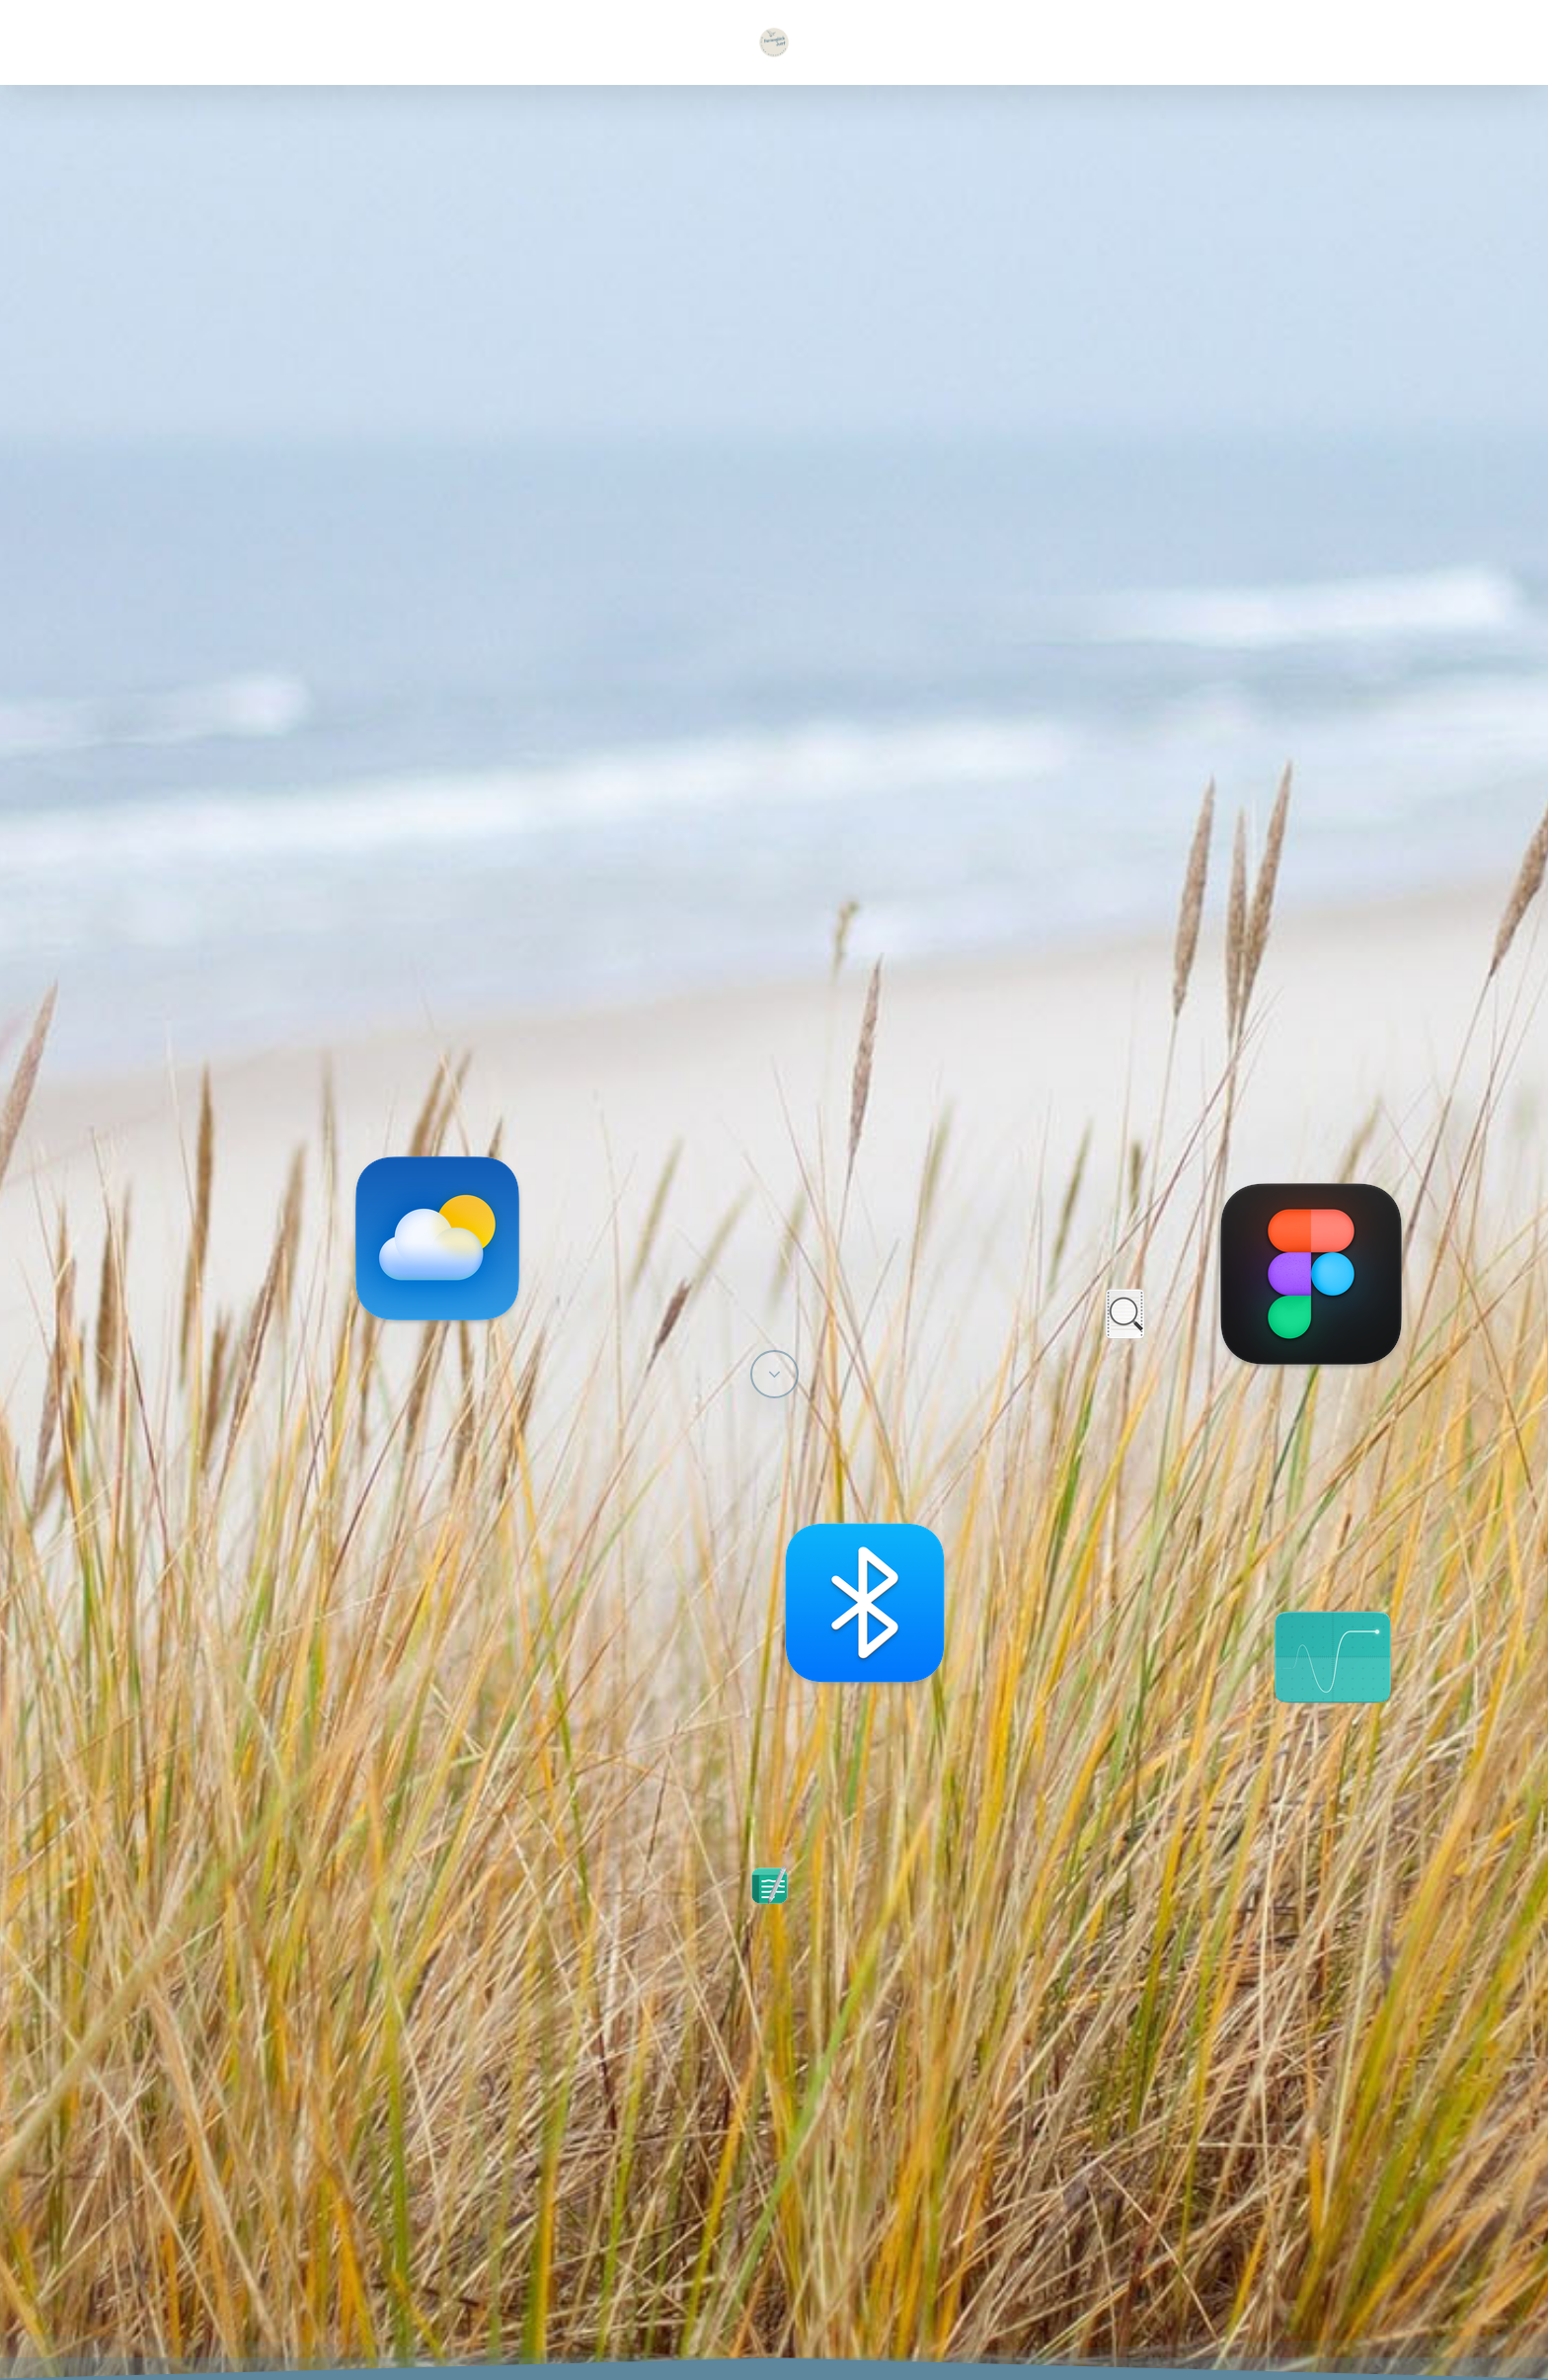 The height and width of the screenshot is (2380, 1548). What do you see at coordinates (1333, 1657) in the screenshot?
I see `open GNOME Usage system monitor app` at bounding box center [1333, 1657].